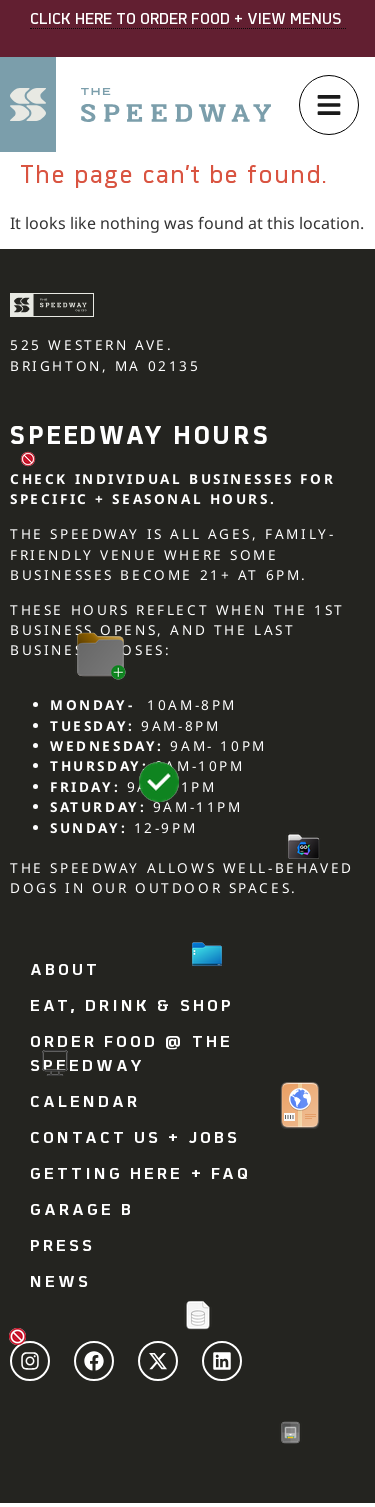 This screenshot has height=1507, width=375. I want to click on sega genesis/32x rom file, so click(290, 1432).